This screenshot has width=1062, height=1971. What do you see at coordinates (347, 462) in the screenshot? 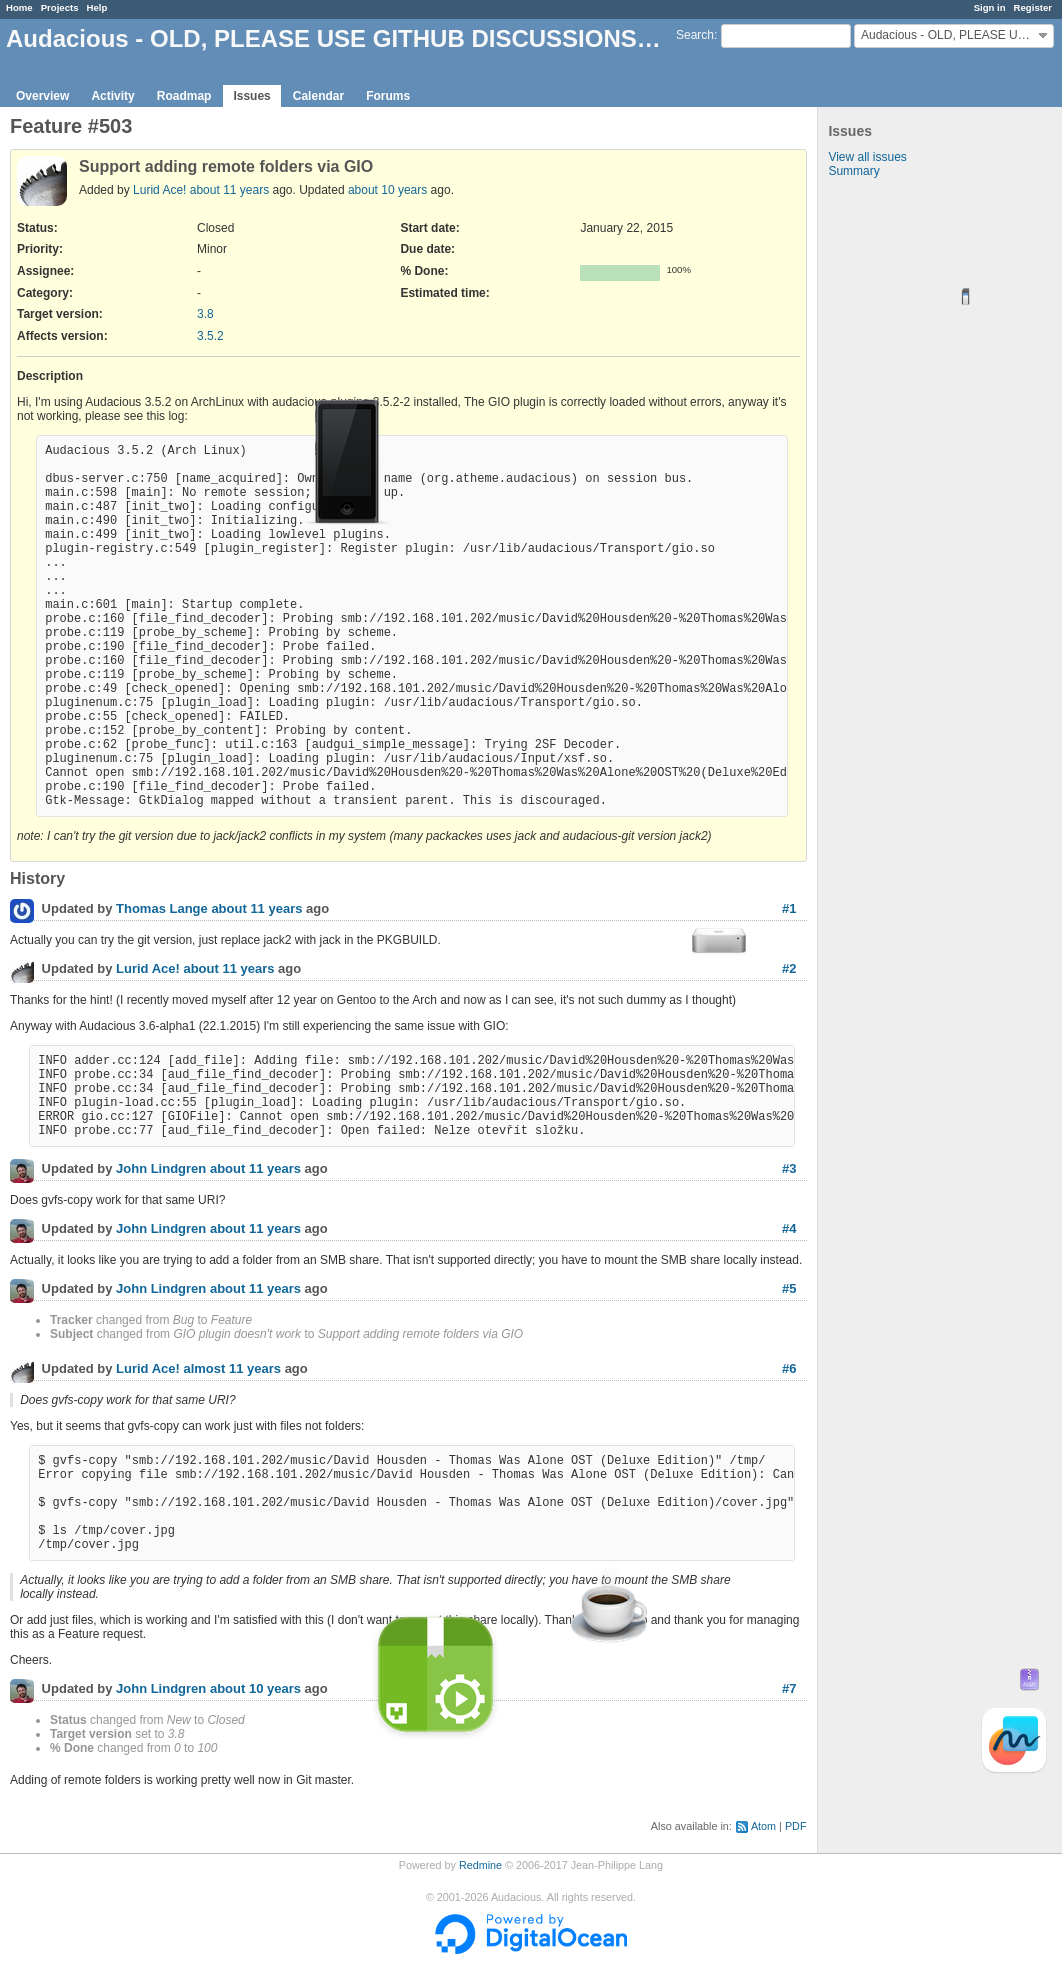
I see `iPod nano device connected to your system` at bounding box center [347, 462].